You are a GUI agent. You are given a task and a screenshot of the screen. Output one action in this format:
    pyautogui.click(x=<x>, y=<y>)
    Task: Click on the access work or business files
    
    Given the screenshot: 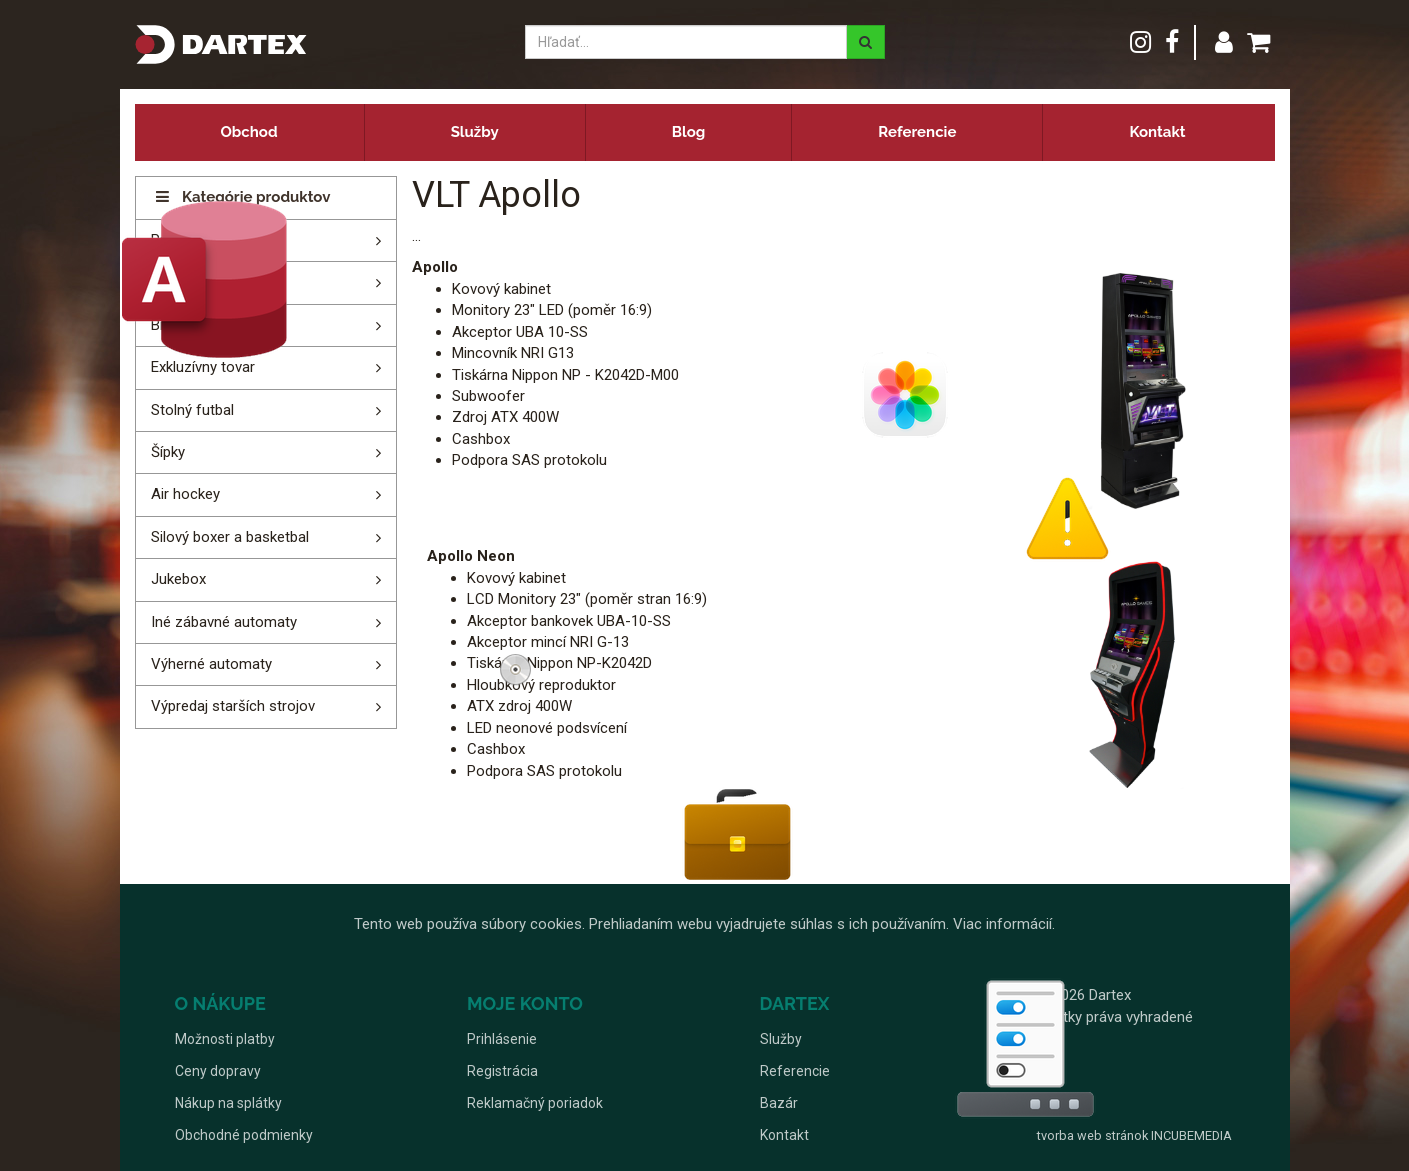 What is the action you would take?
    pyautogui.click(x=737, y=834)
    